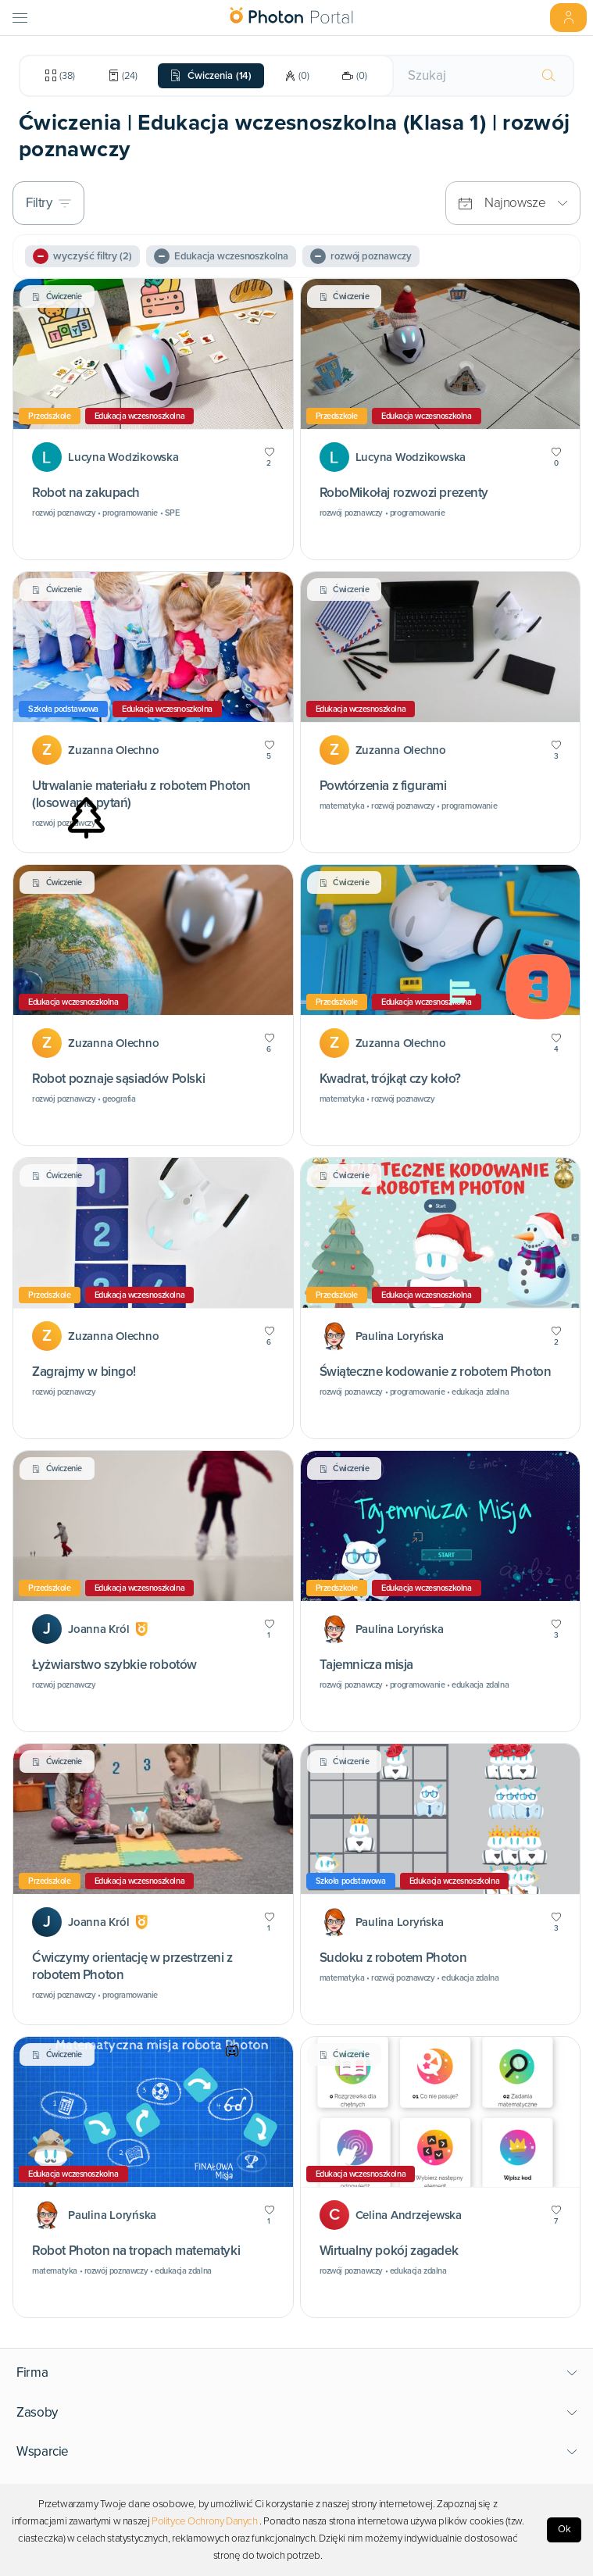  I want to click on view horizontal bar chart data, so click(462, 992).